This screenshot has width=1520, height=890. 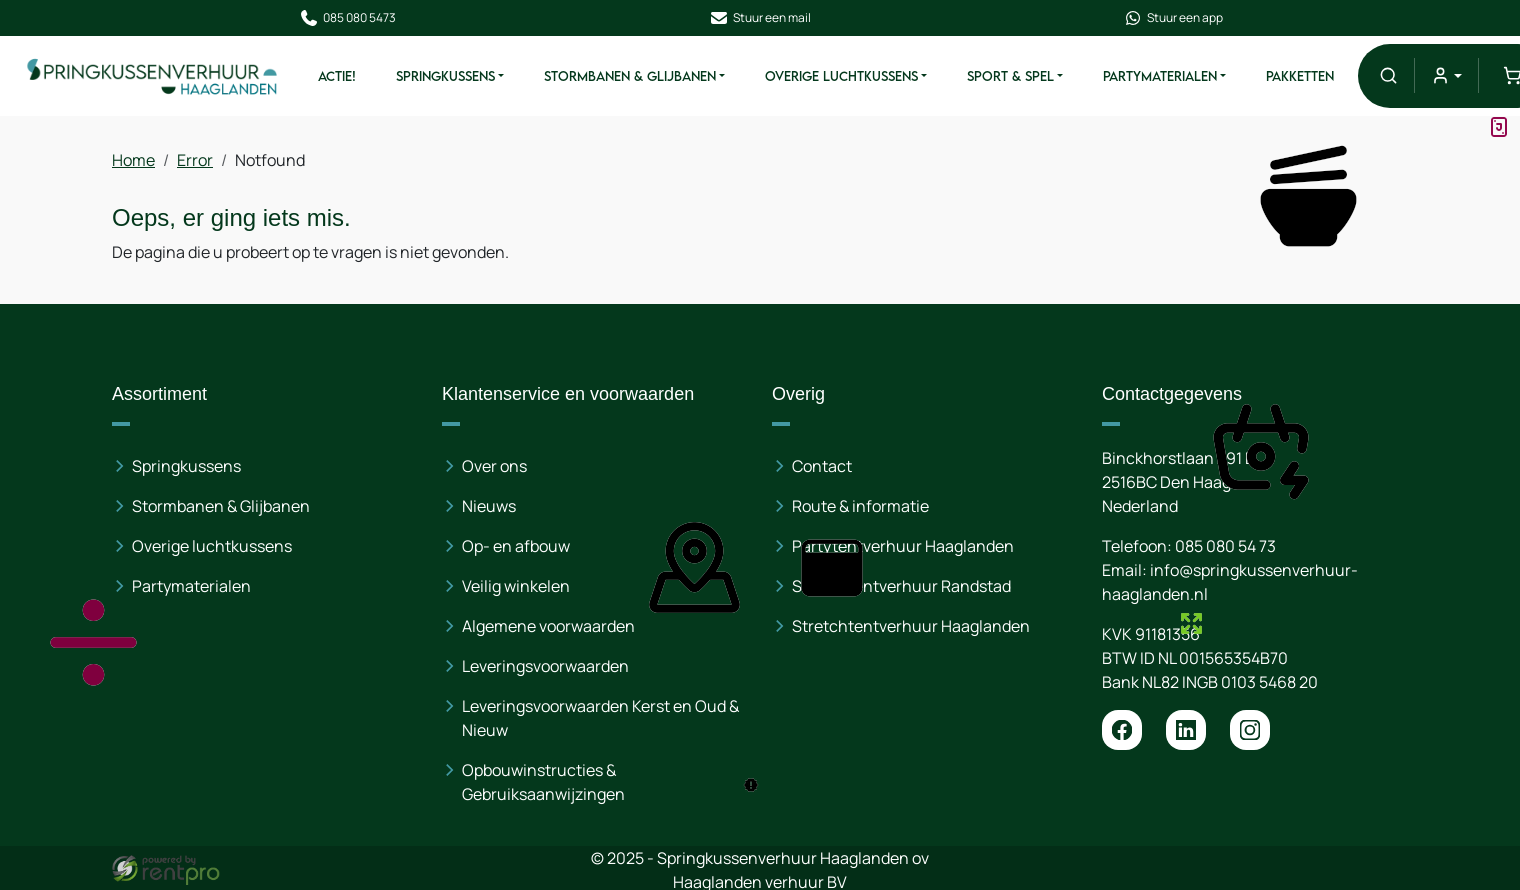 I want to click on perform a division calculation, so click(x=93, y=642).